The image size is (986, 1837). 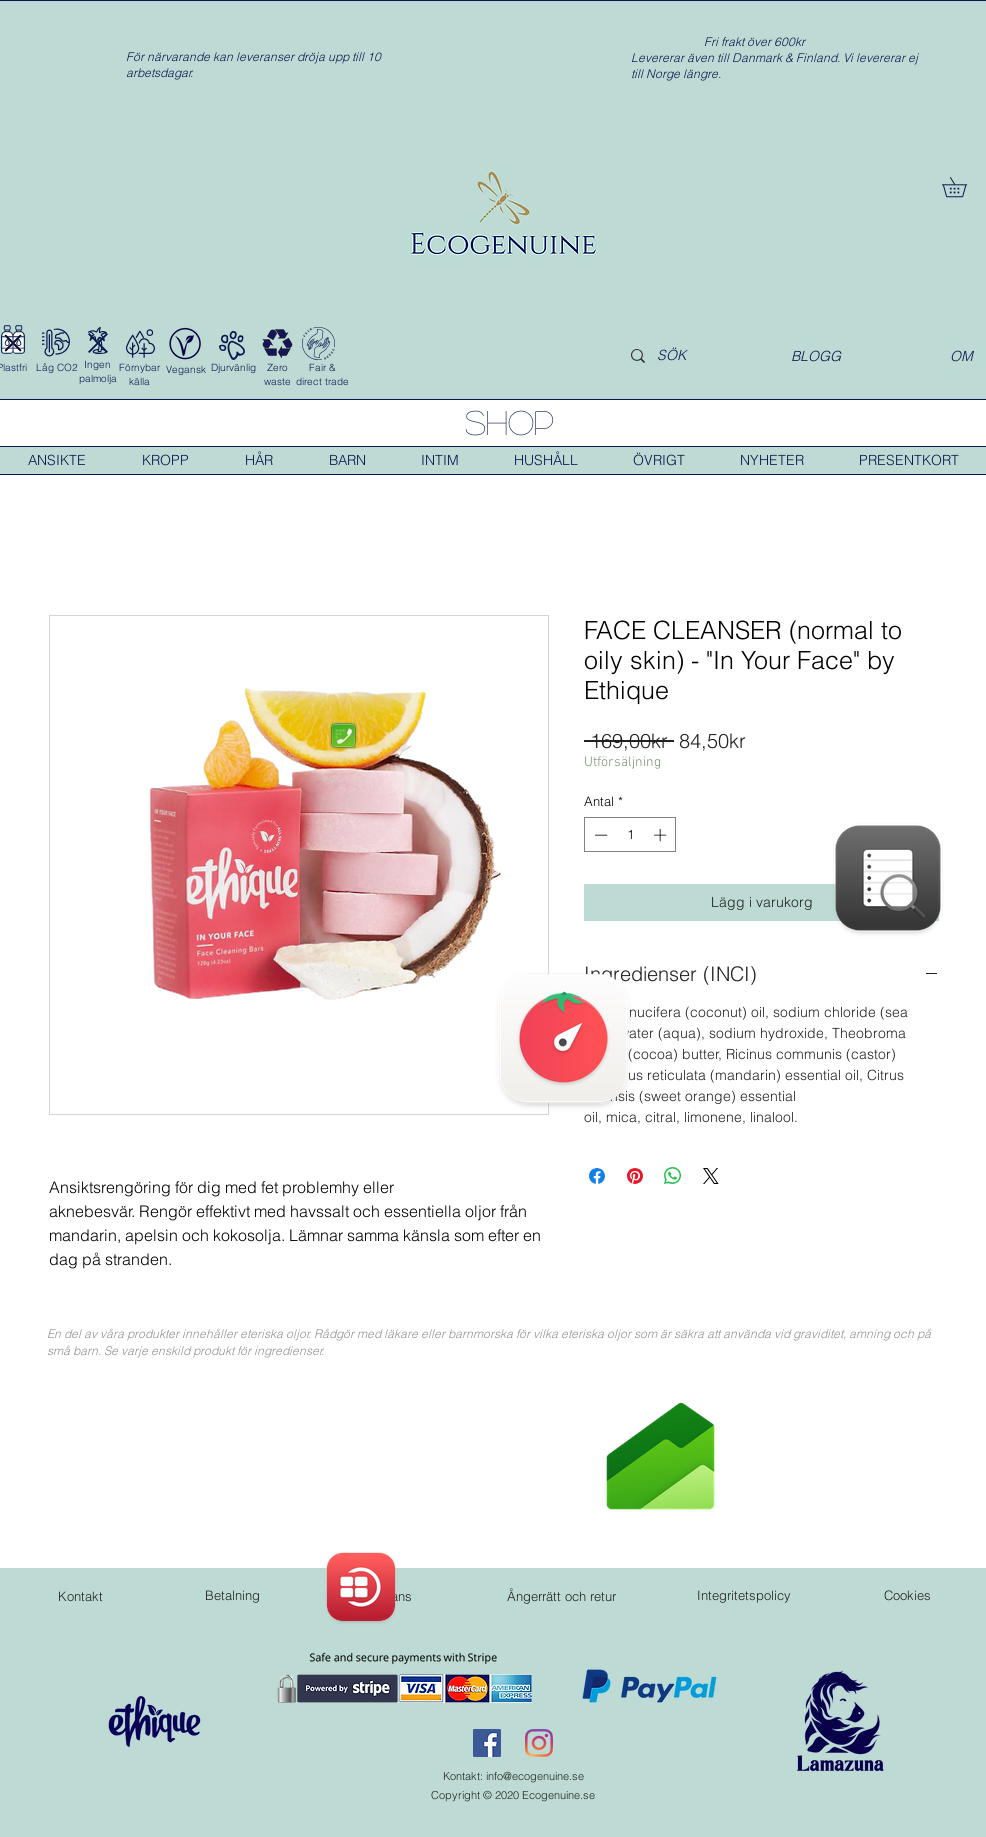 I want to click on open the phone calls app, so click(x=343, y=735).